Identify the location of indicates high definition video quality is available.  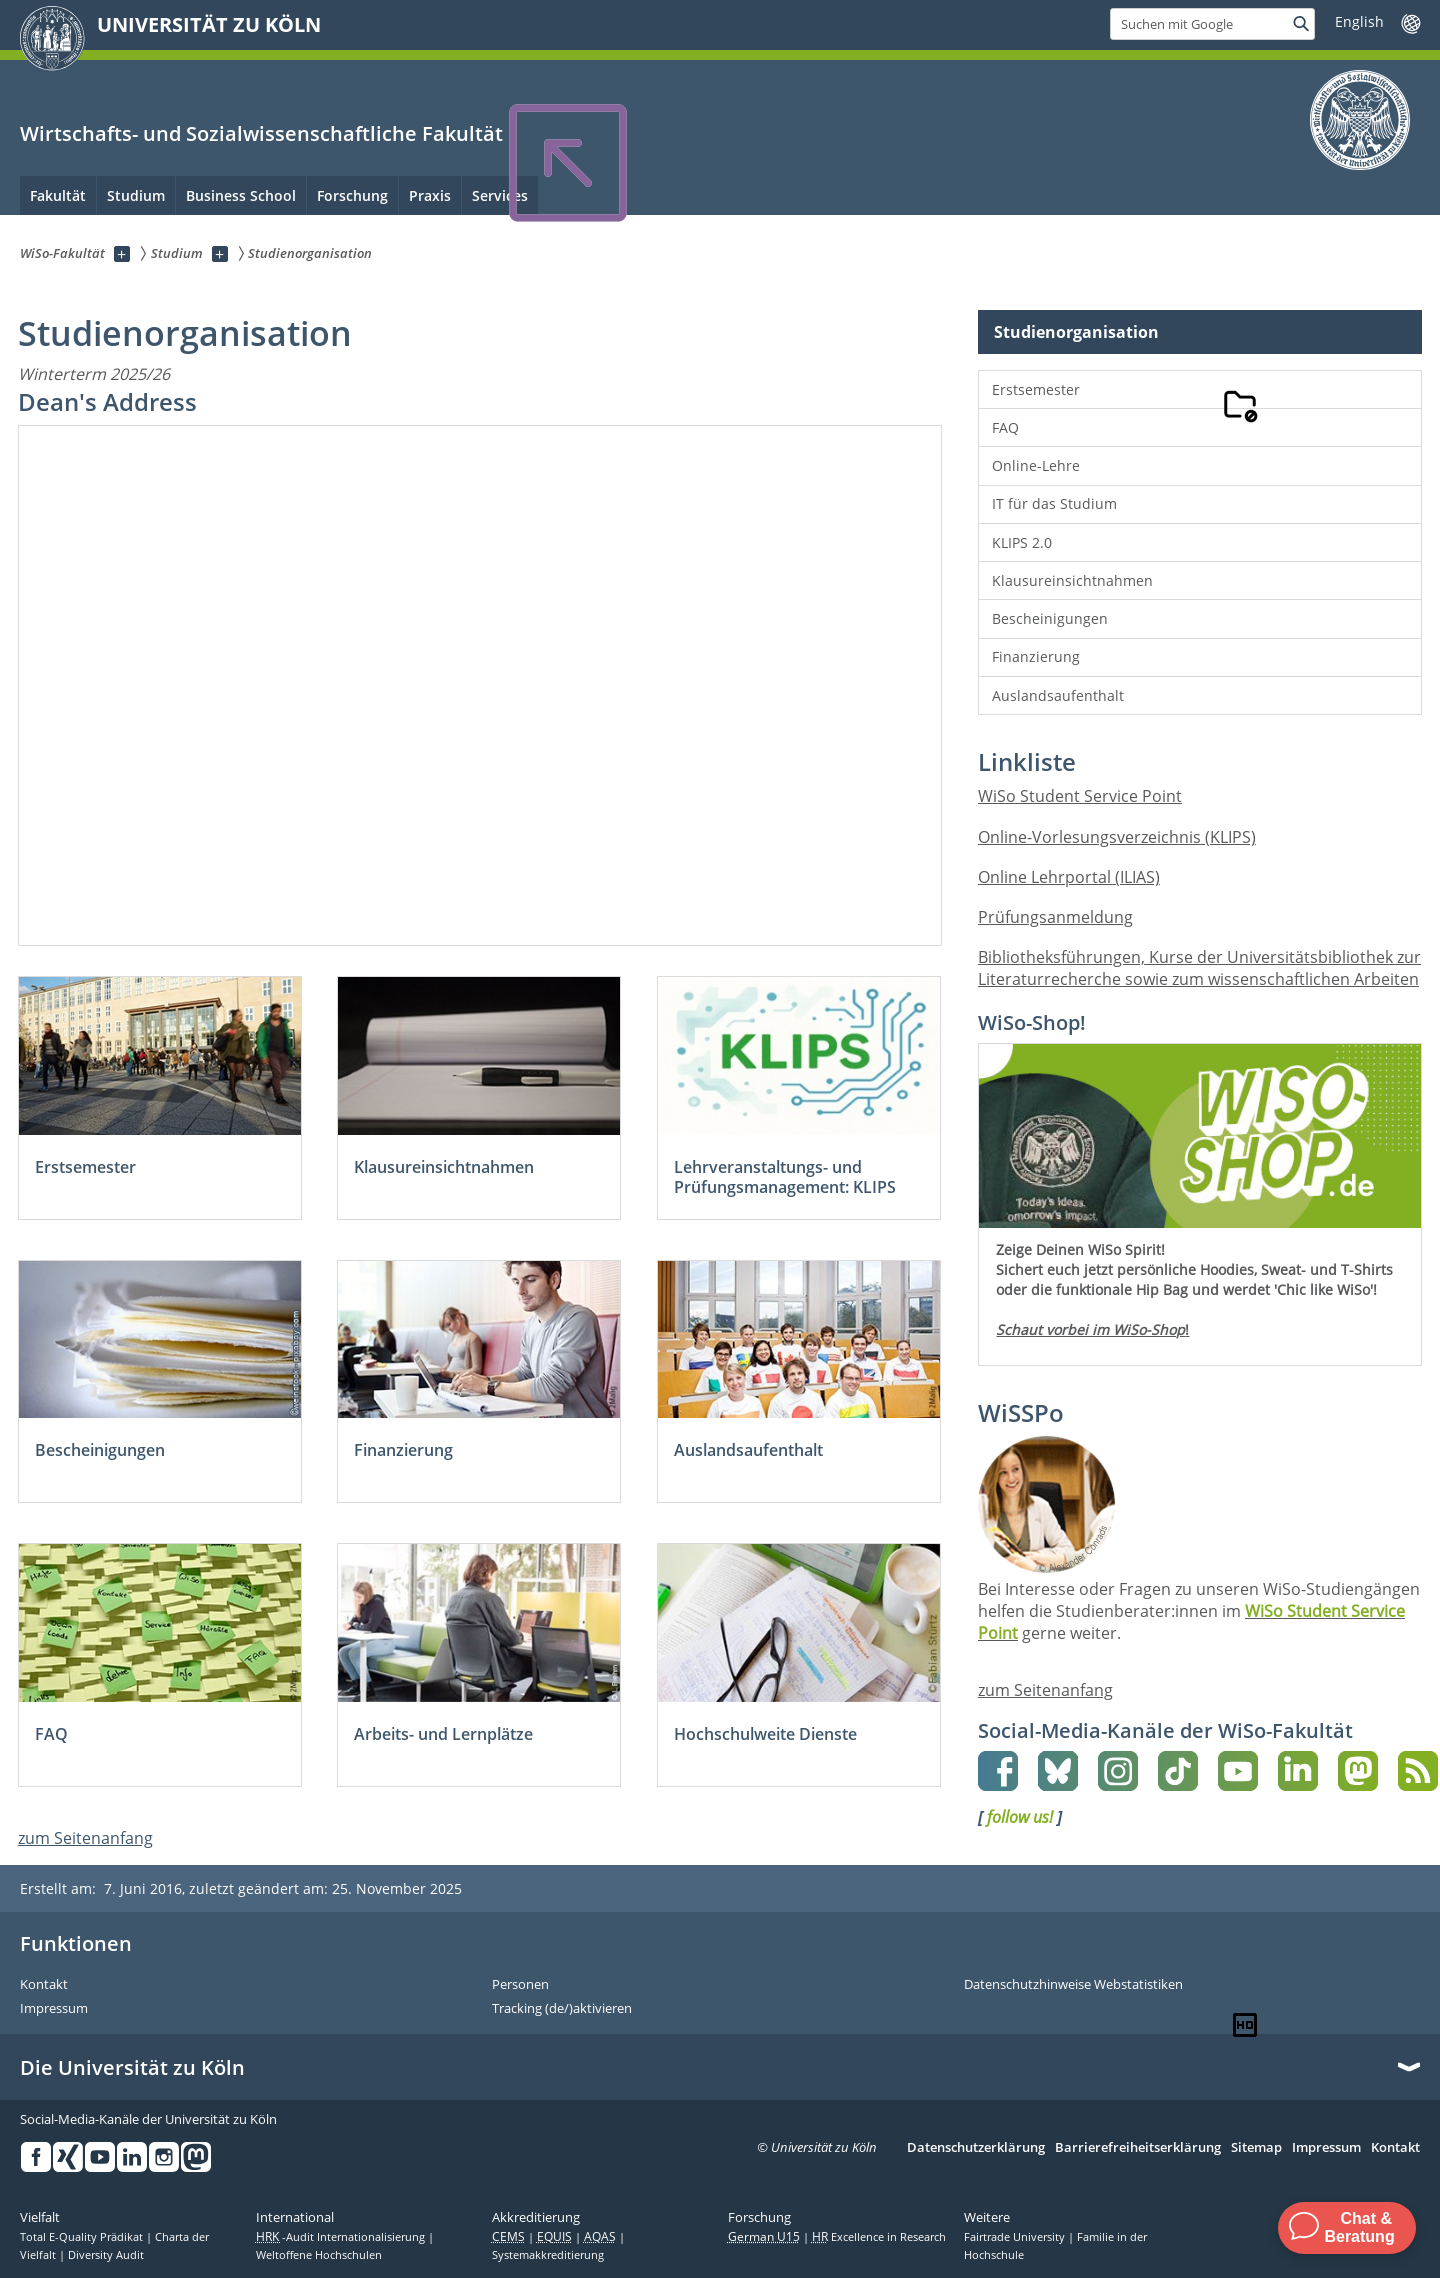
(1245, 2025).